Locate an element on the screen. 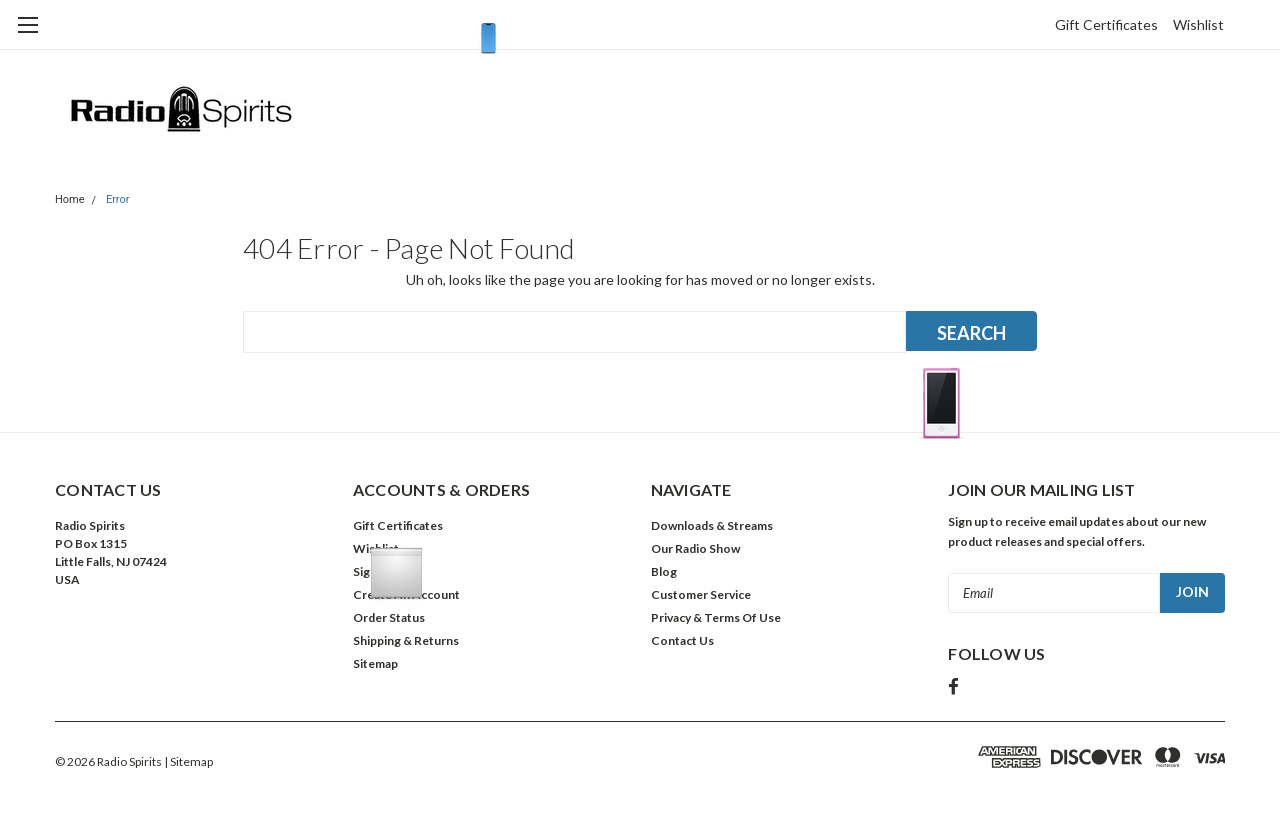 Image resolution: width=1280 pixels, height=824 pixels. iPod nano device connected is located at coordinates (941, 403).